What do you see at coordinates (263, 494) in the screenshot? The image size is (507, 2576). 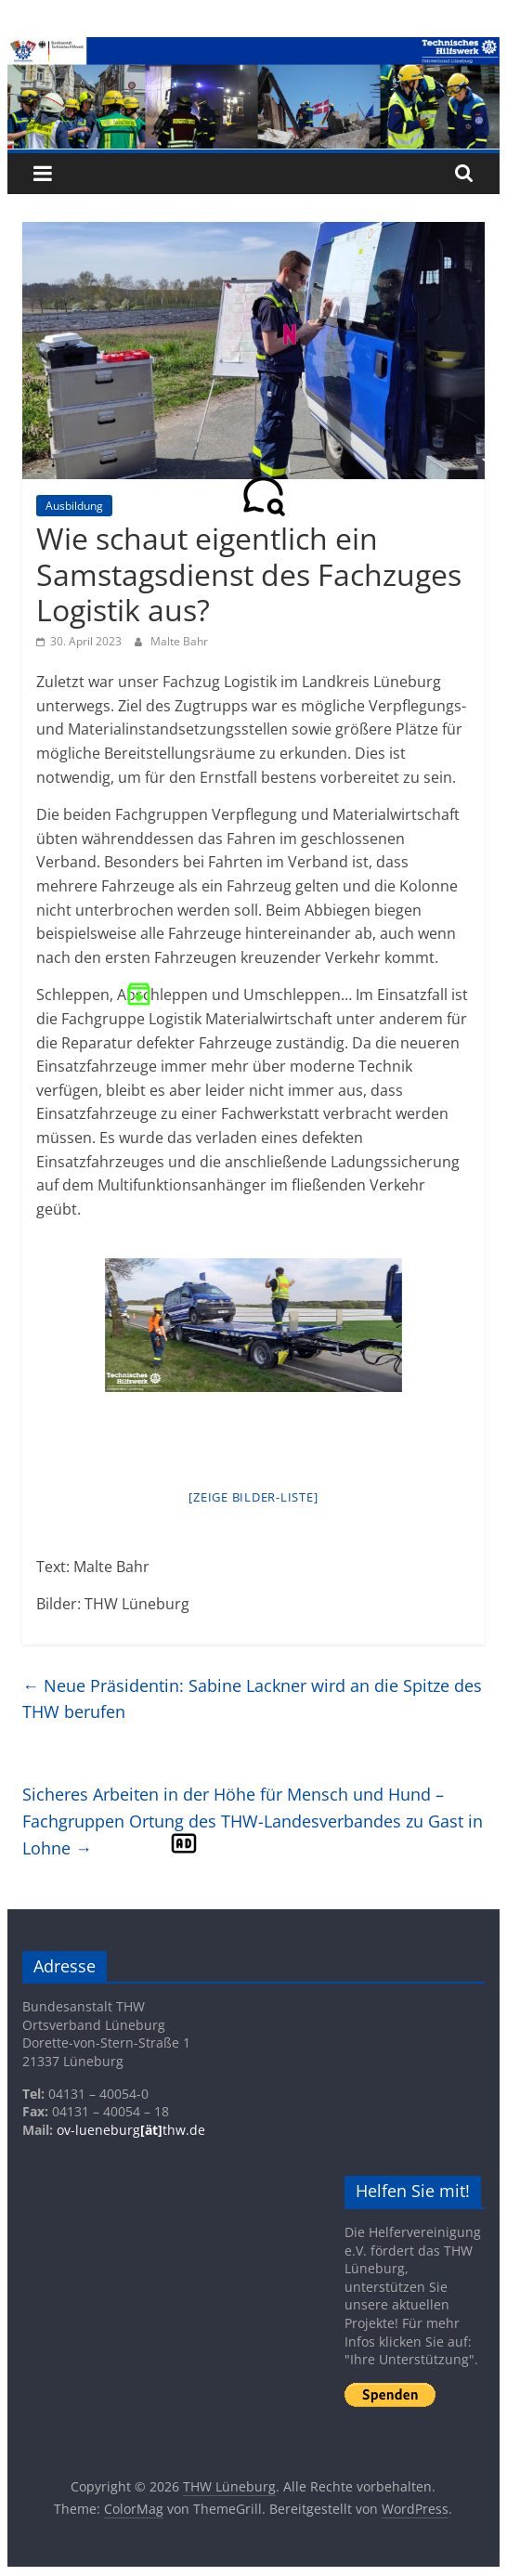 I see `search through your messages` at bounding box center [263, 494].